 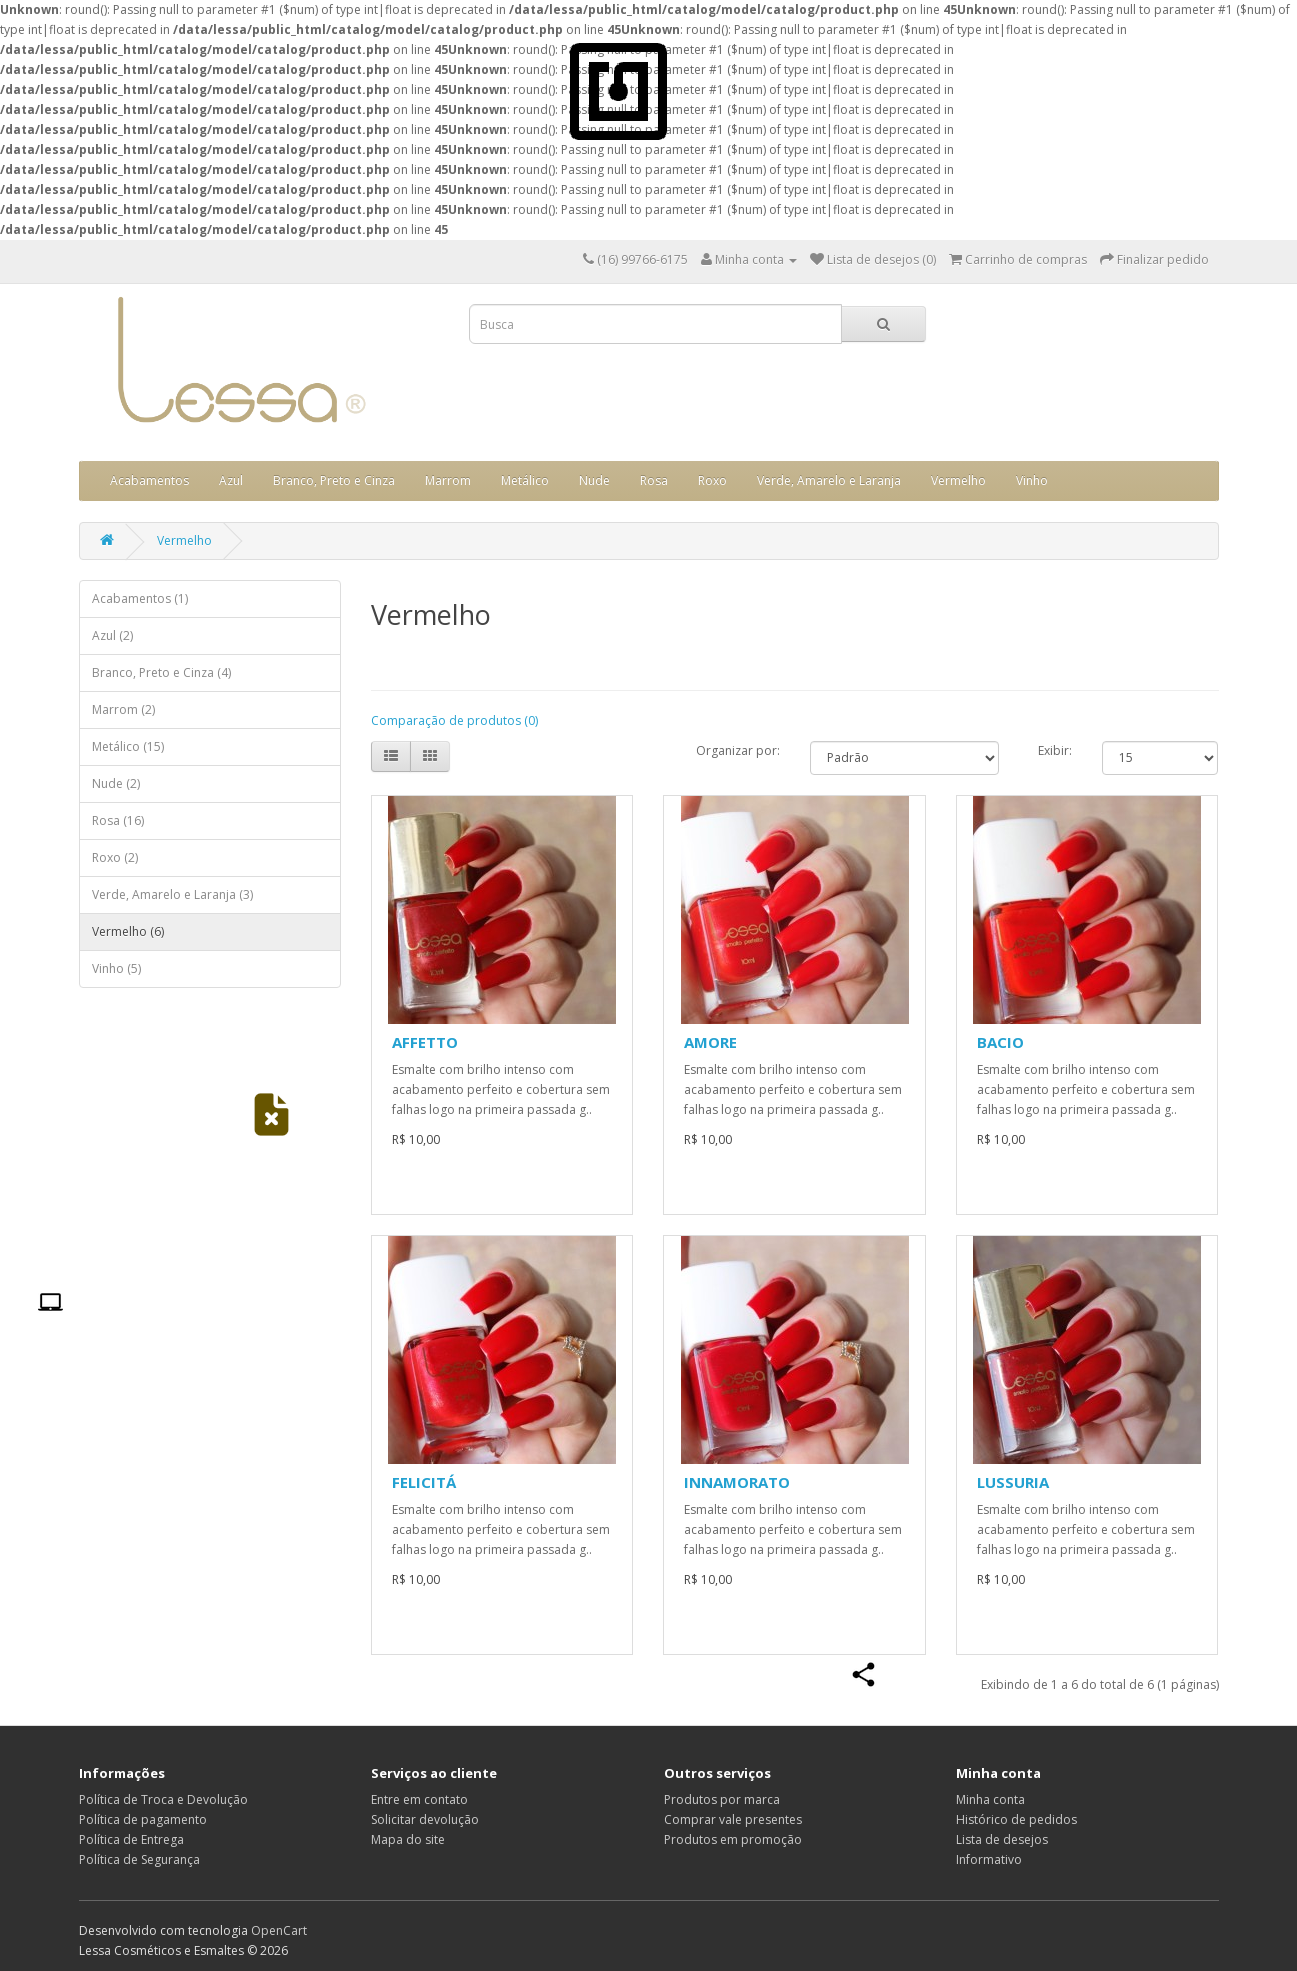 I want to click on enable NFC for contactless payments or transfers, so click(x=618, y=91).